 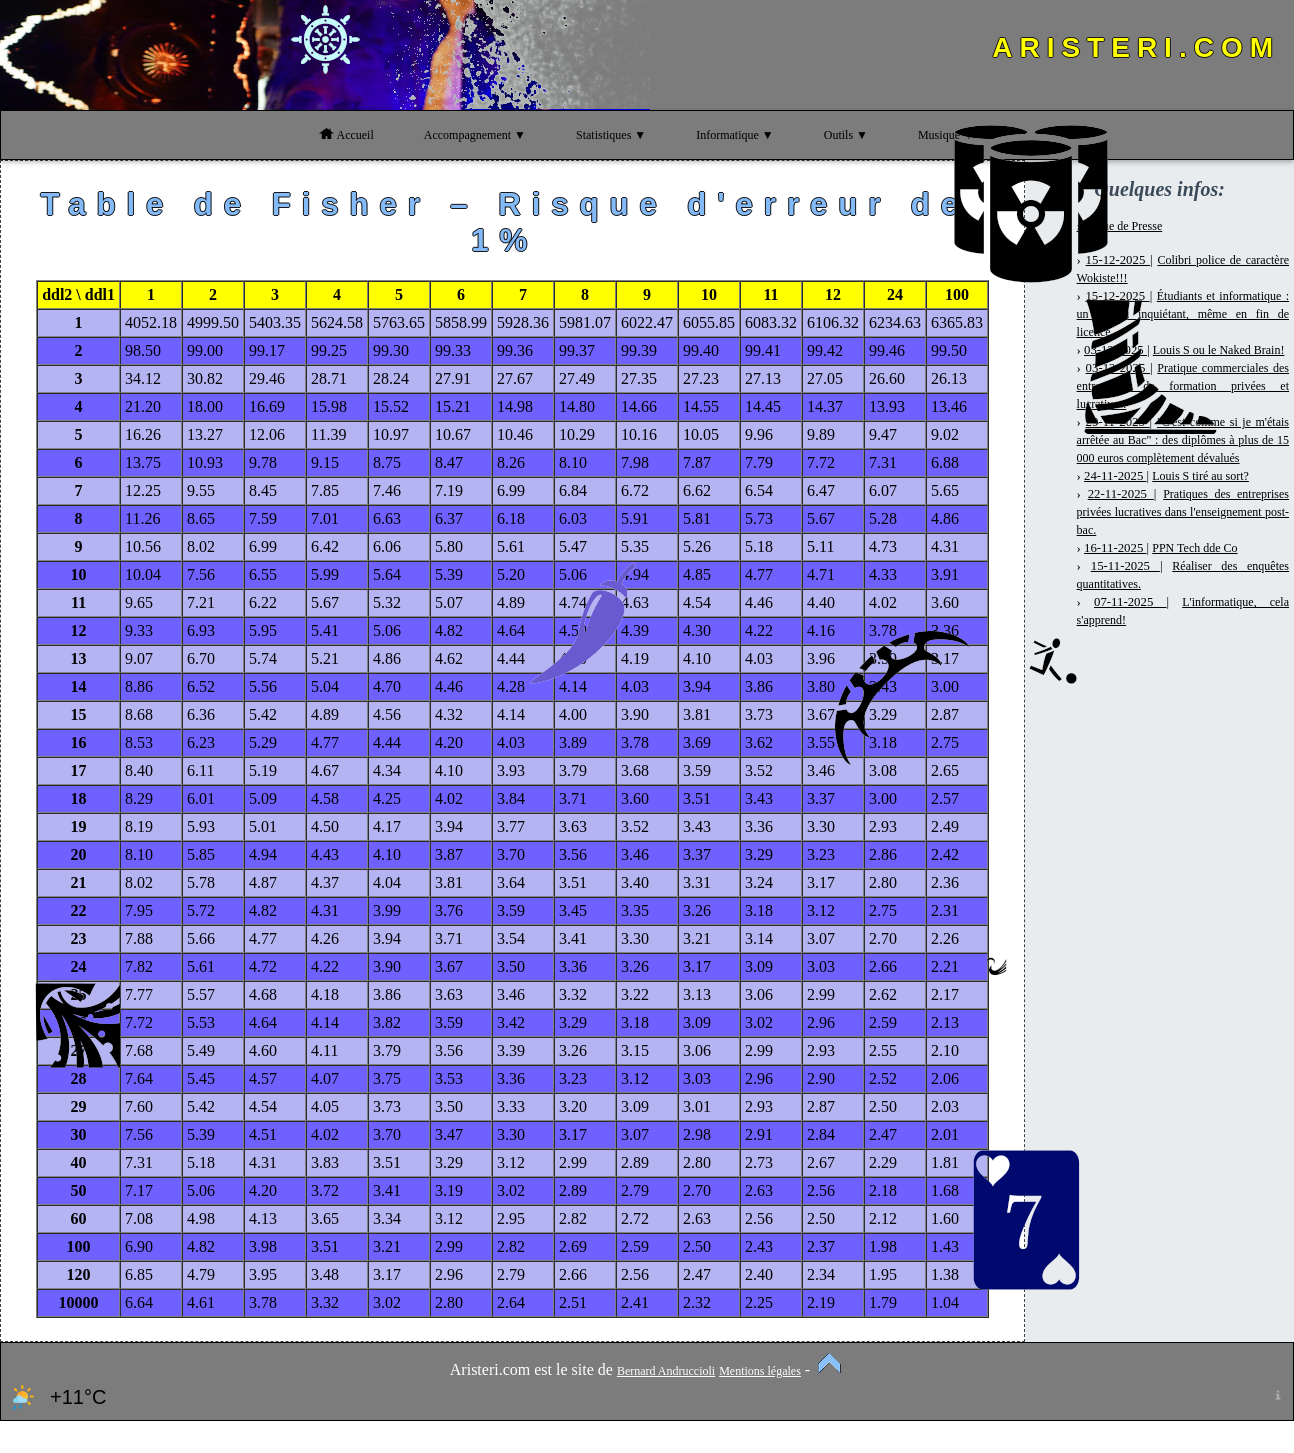 What do you see at coordinates (583, 623) in the screenshot?
I see `indicates spicy or hot content/food item` at bounding box center [583, 623].